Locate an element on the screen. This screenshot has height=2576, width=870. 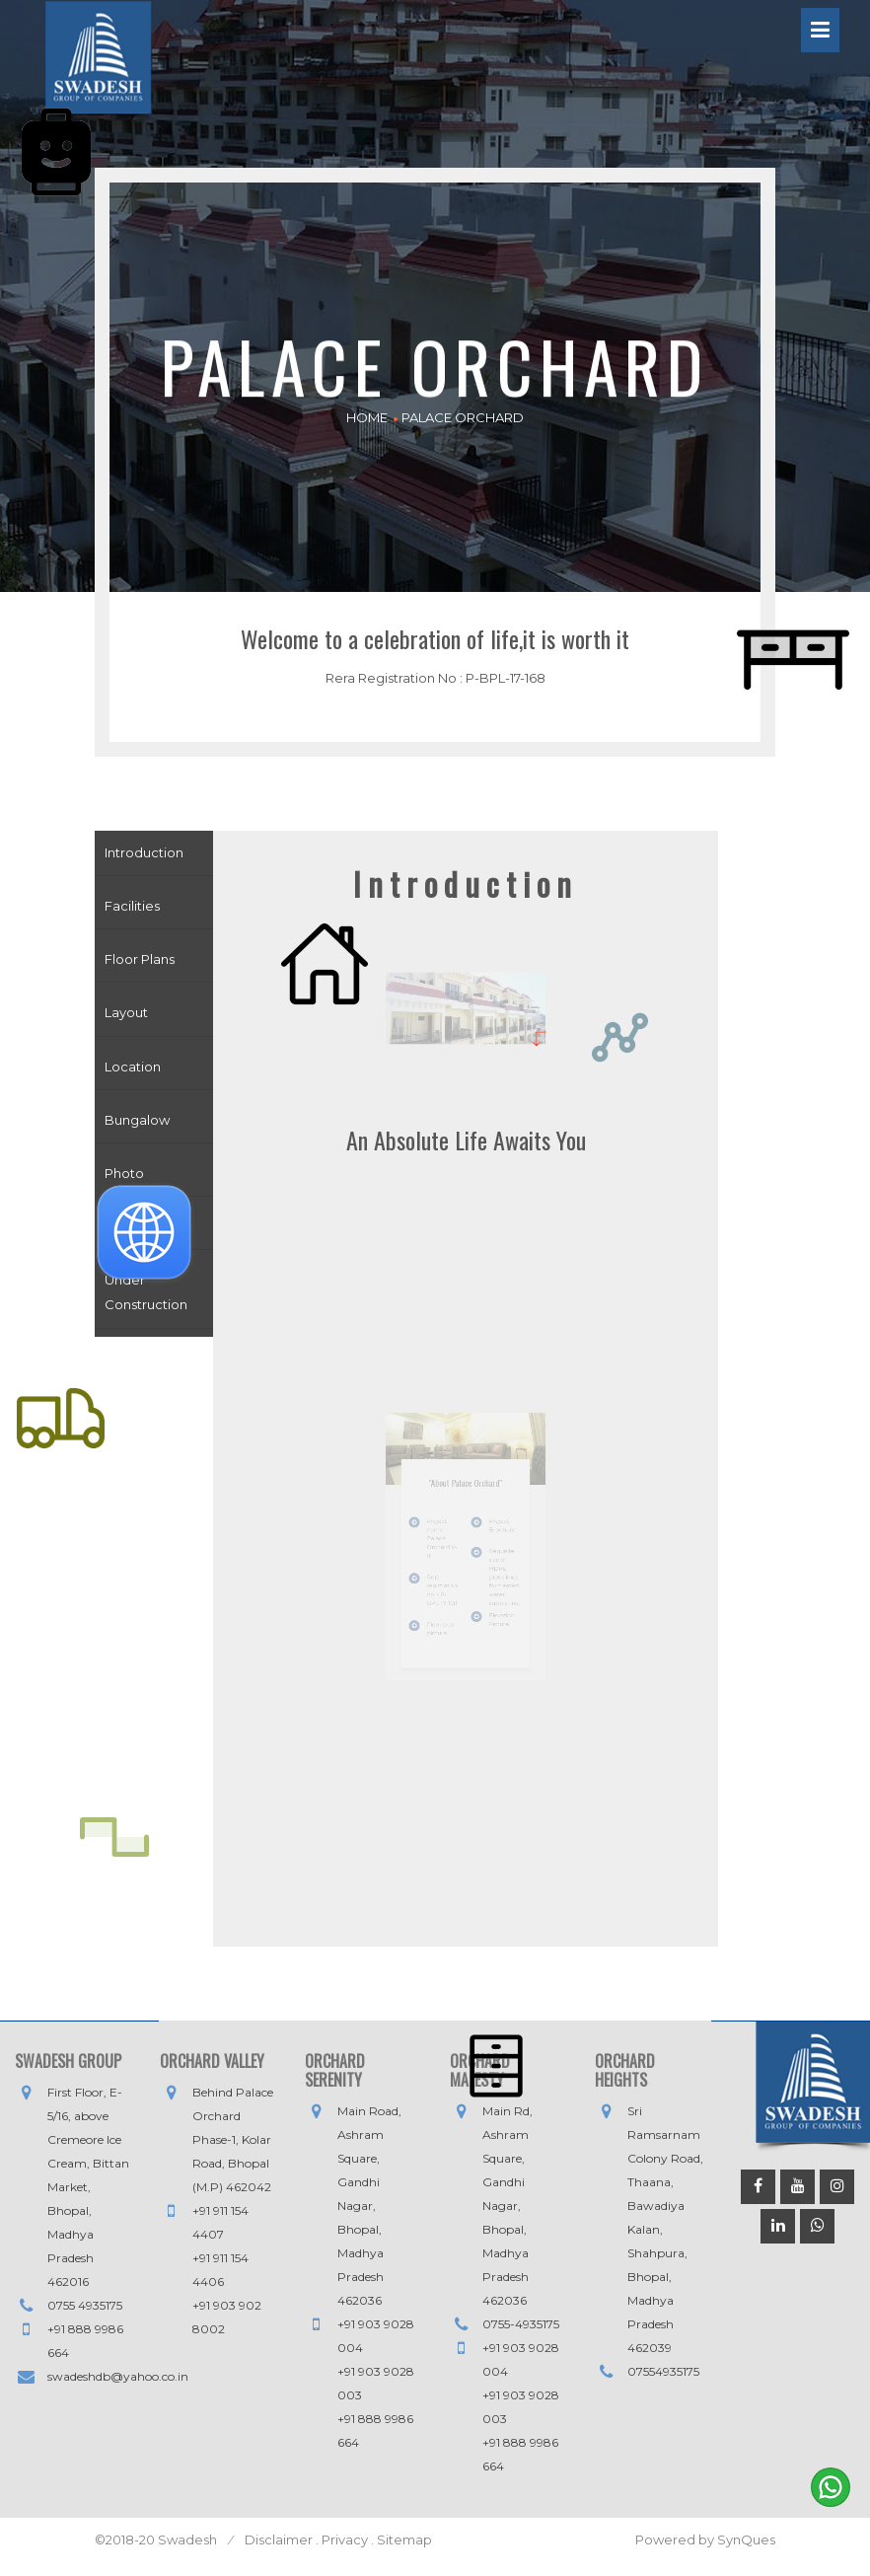
view connected data points or nodes is located at coordinates (619, 1037).